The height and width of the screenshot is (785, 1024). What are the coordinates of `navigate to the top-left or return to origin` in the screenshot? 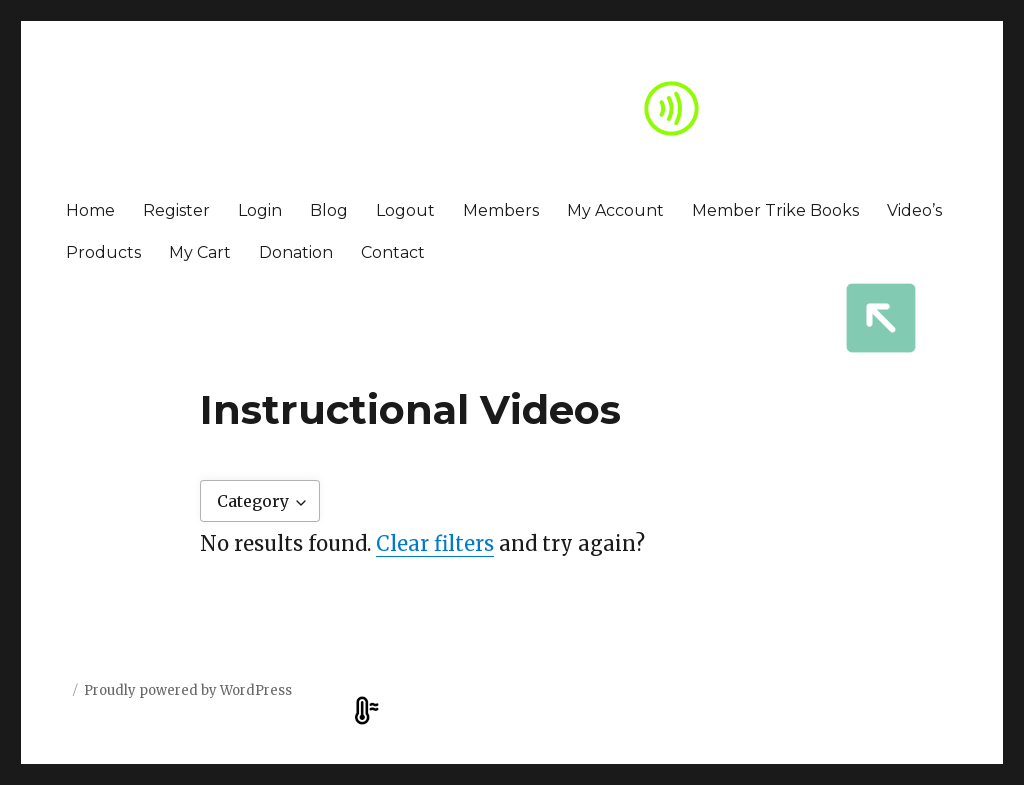 It's located at (881, 318).